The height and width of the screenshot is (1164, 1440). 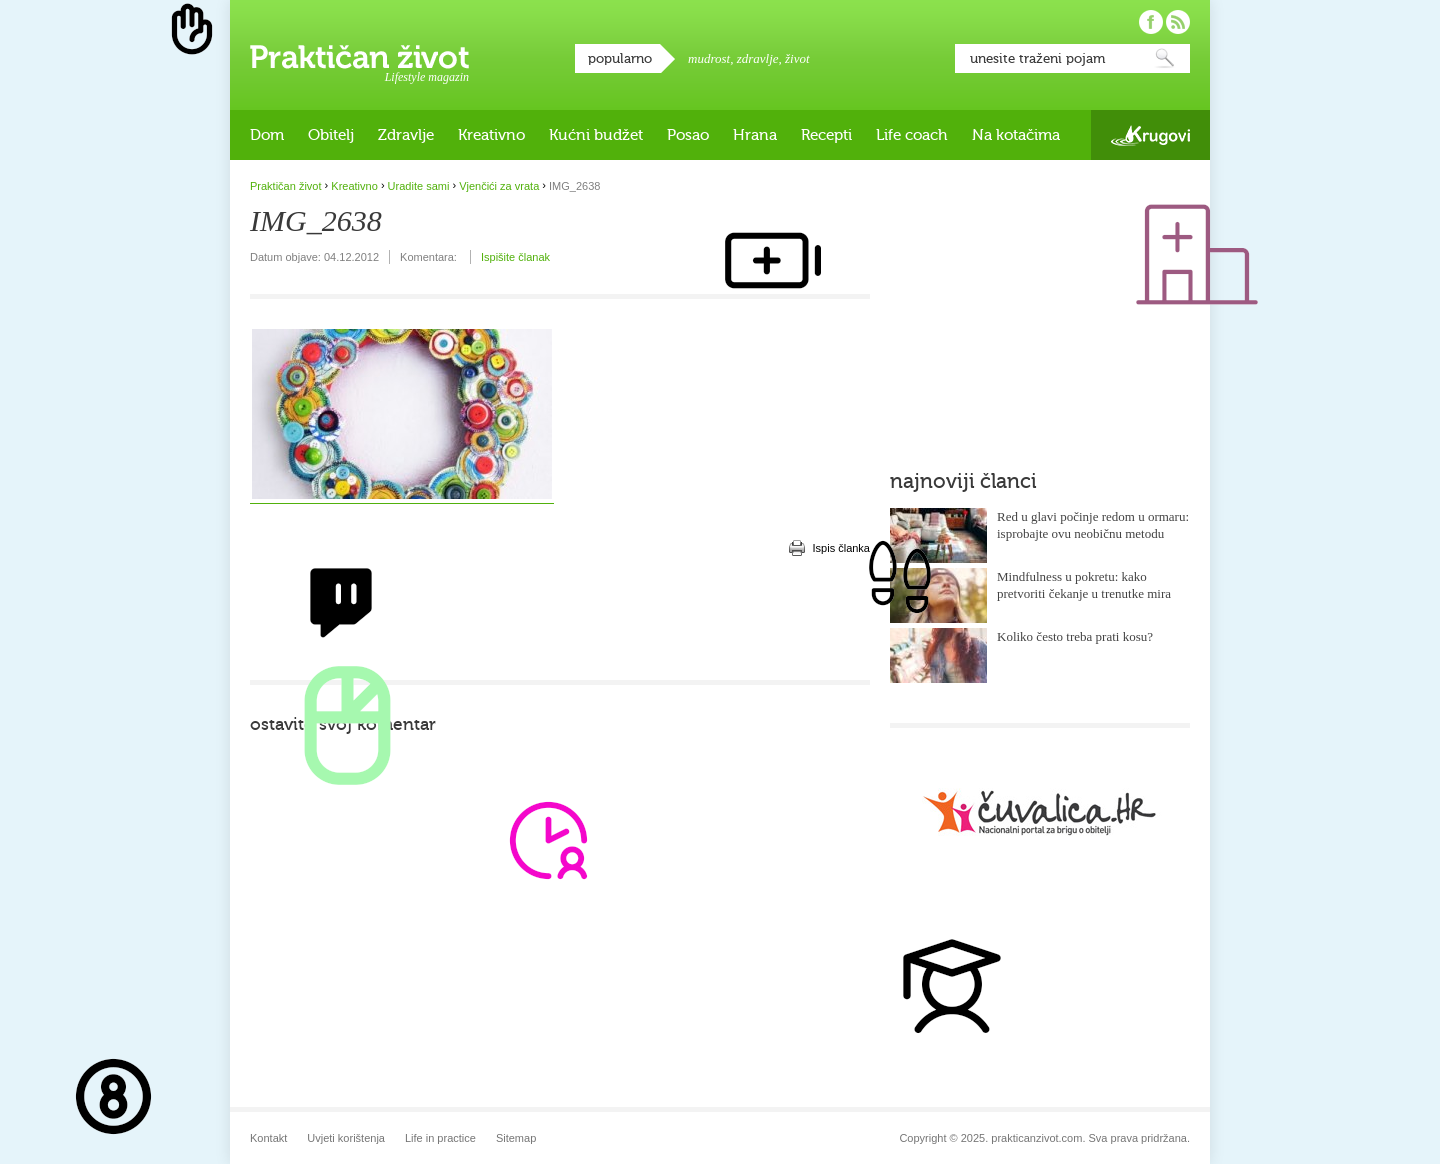 What do you see at coordinates (952, 988) in the screenshot?
I see `view student profile` at bounding box center [952, 988].